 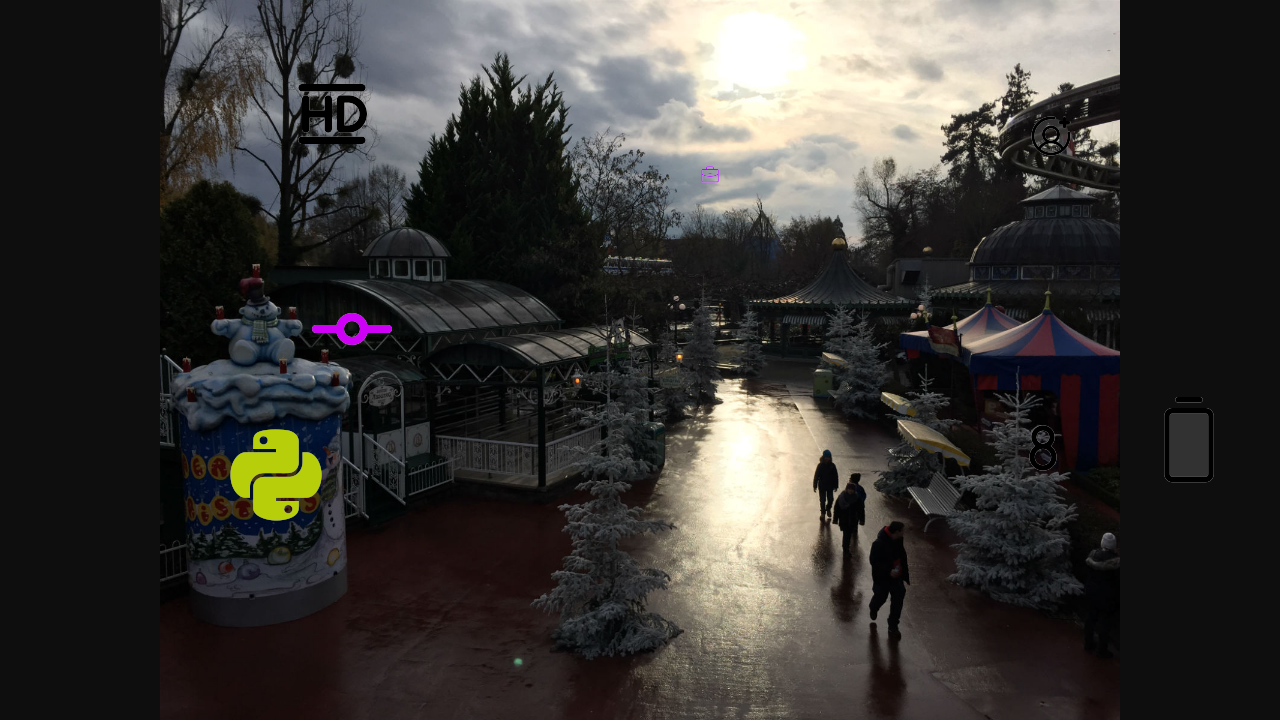 I want to click on indicates python programming language support, so click(x=276, y=475).